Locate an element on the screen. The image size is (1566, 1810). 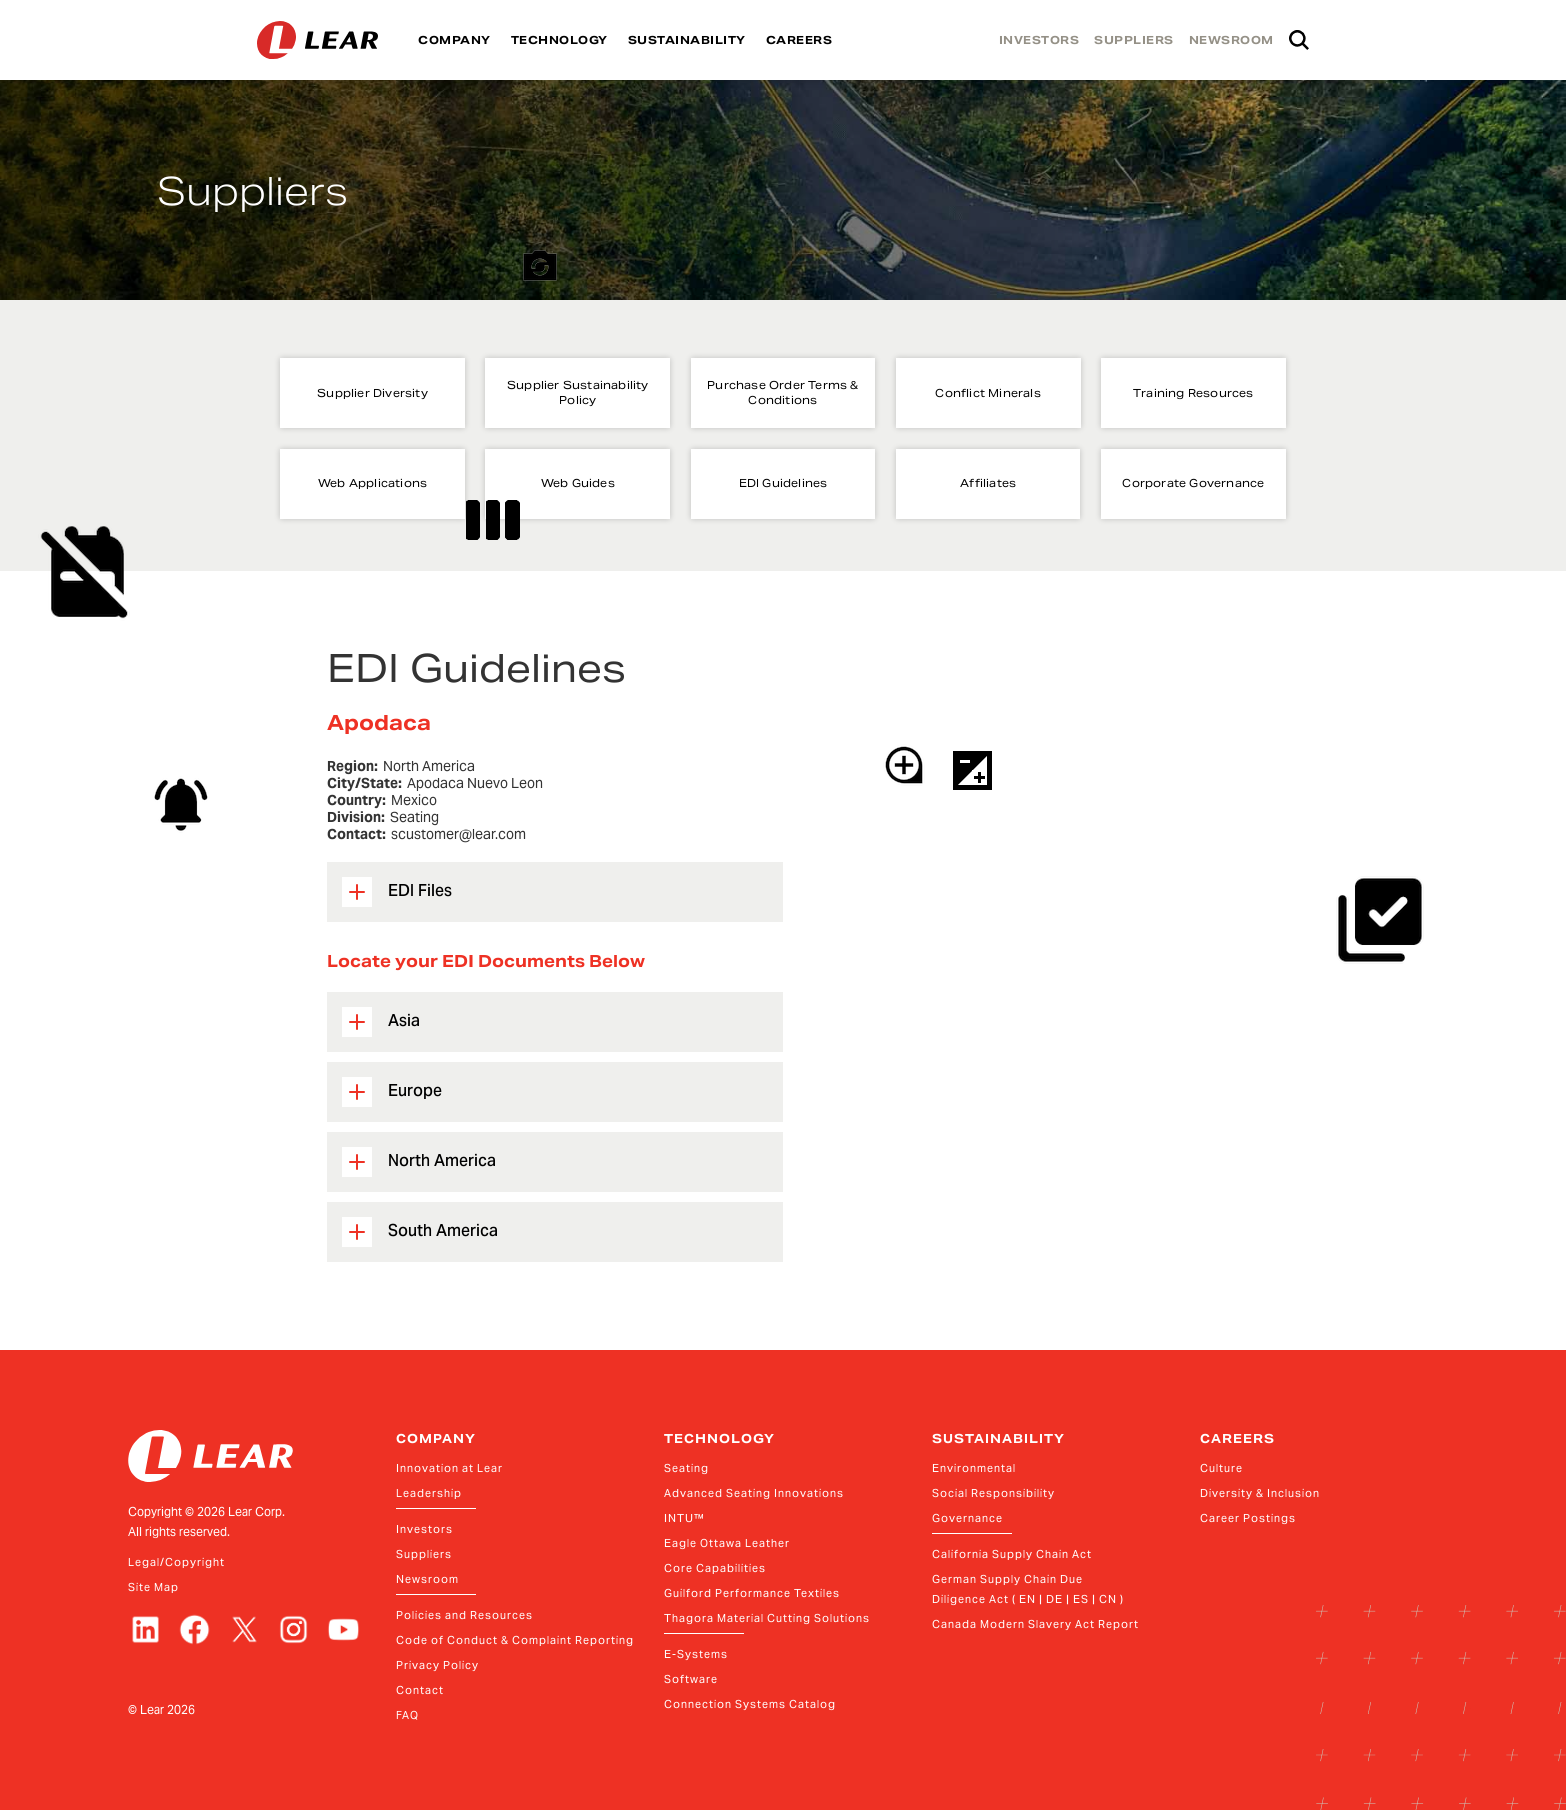
no backpacks allowed is located at coordinates (87, 571).